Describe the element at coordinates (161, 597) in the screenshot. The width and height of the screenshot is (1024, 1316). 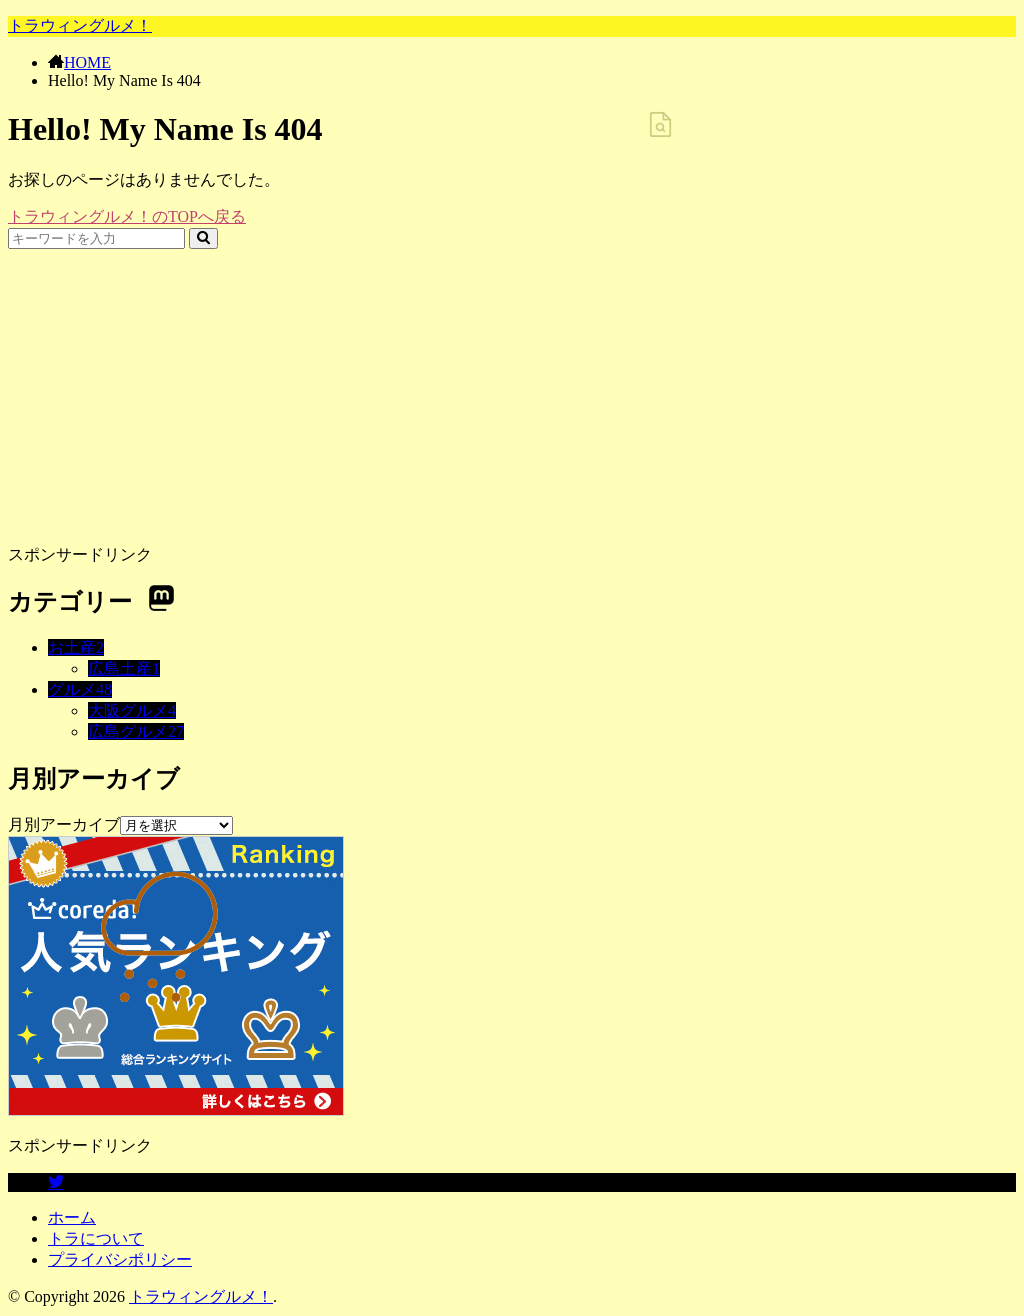
I see `open mastodon app` at that location.